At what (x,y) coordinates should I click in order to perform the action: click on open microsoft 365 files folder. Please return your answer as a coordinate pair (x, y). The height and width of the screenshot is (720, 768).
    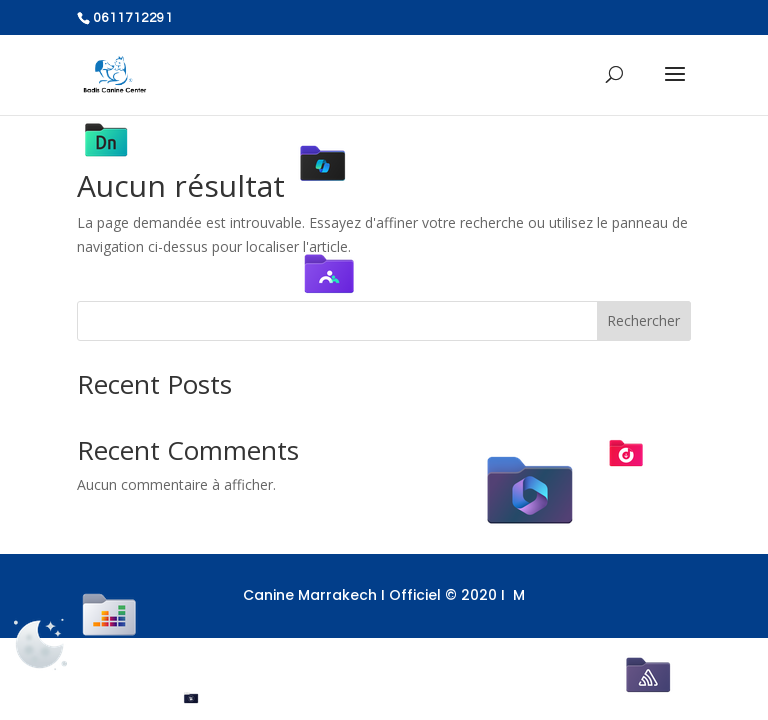
    Looking at the image, I should click on (529, 492).